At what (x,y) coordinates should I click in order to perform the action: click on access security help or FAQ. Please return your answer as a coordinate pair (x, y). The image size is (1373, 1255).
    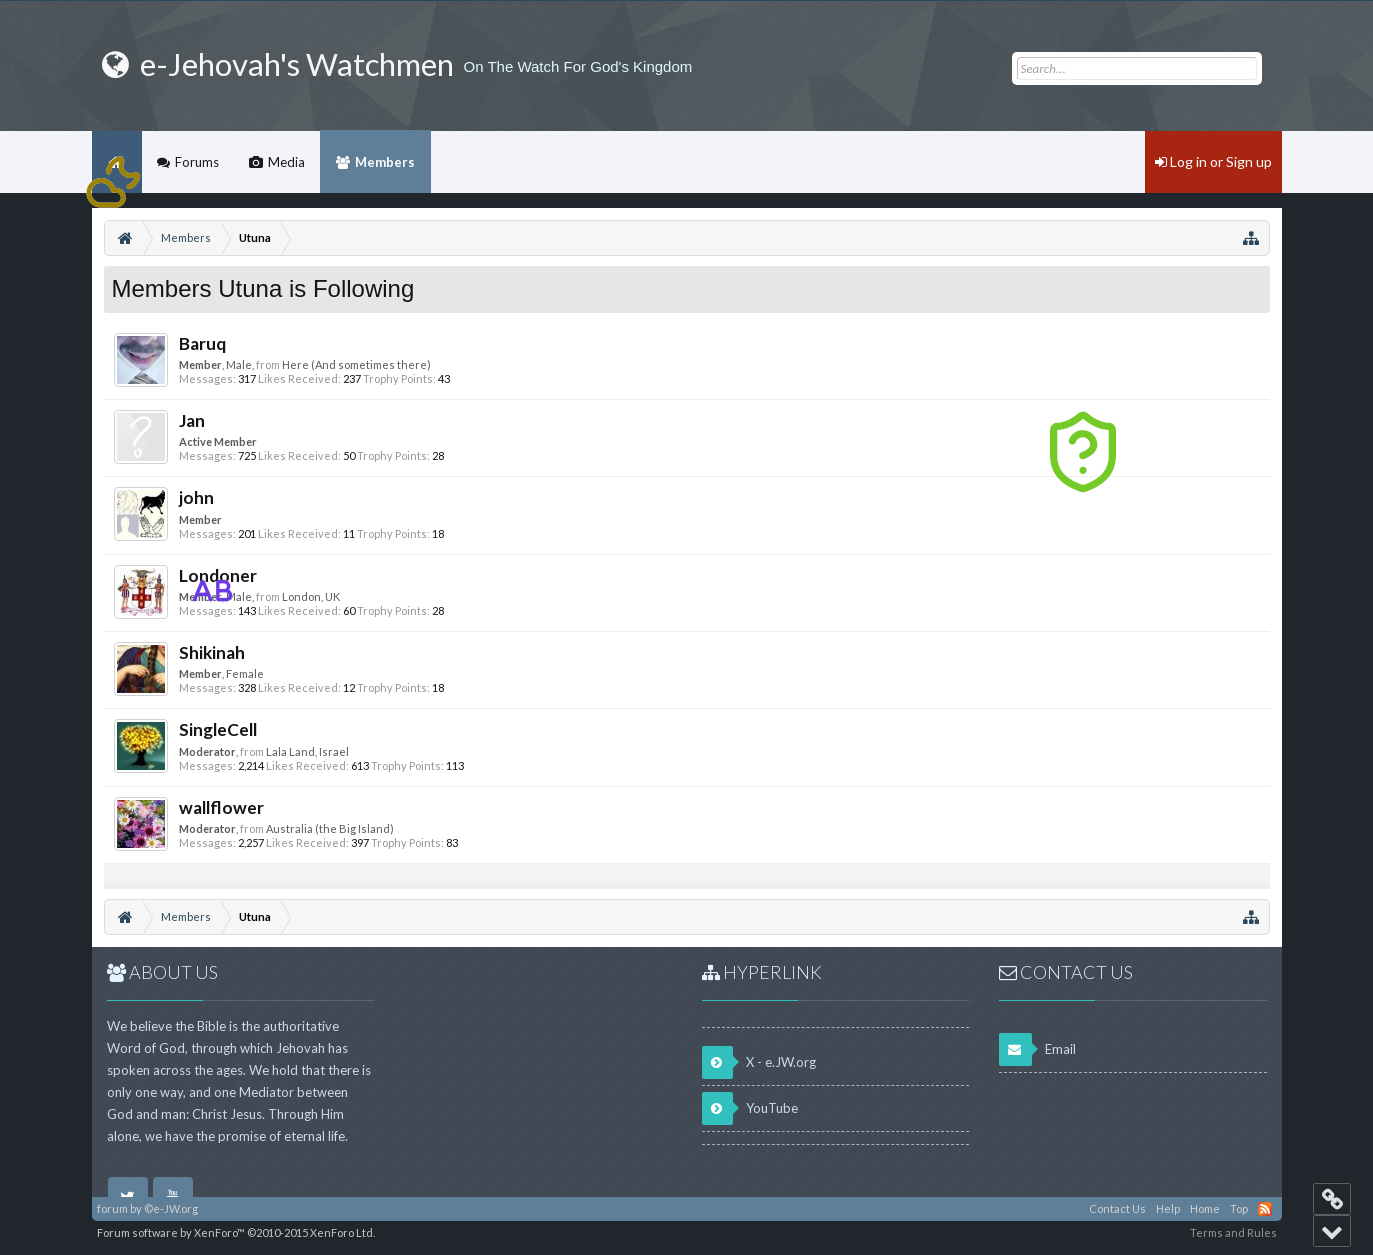
    Looking at the image, I should click on (1083, 452).